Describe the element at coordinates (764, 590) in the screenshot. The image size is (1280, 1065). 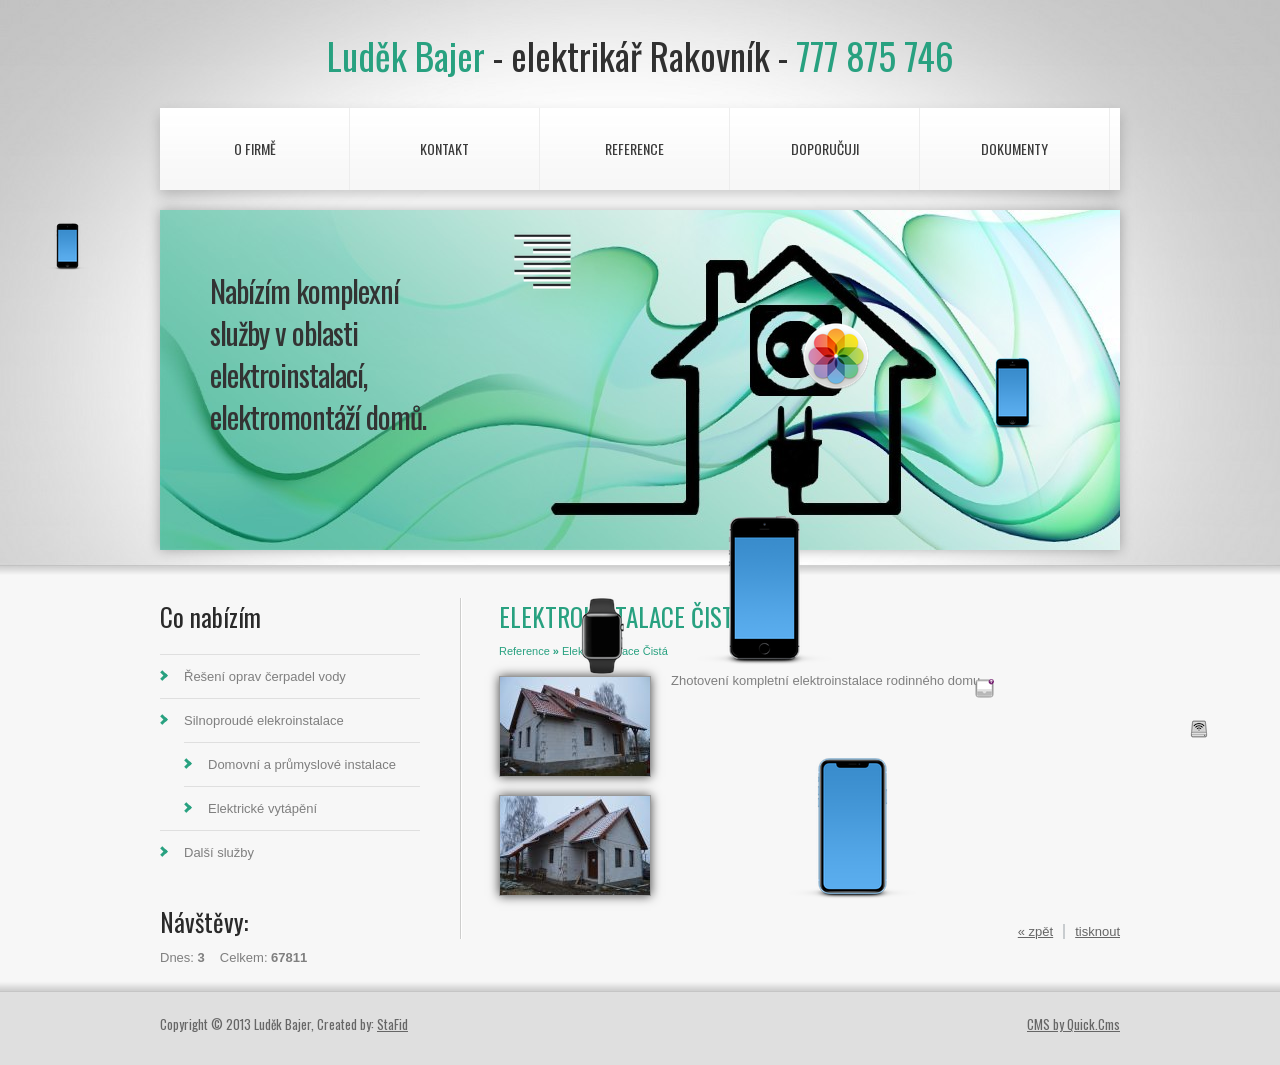
I see `iPhone SE device connected to your Mac` at that location.